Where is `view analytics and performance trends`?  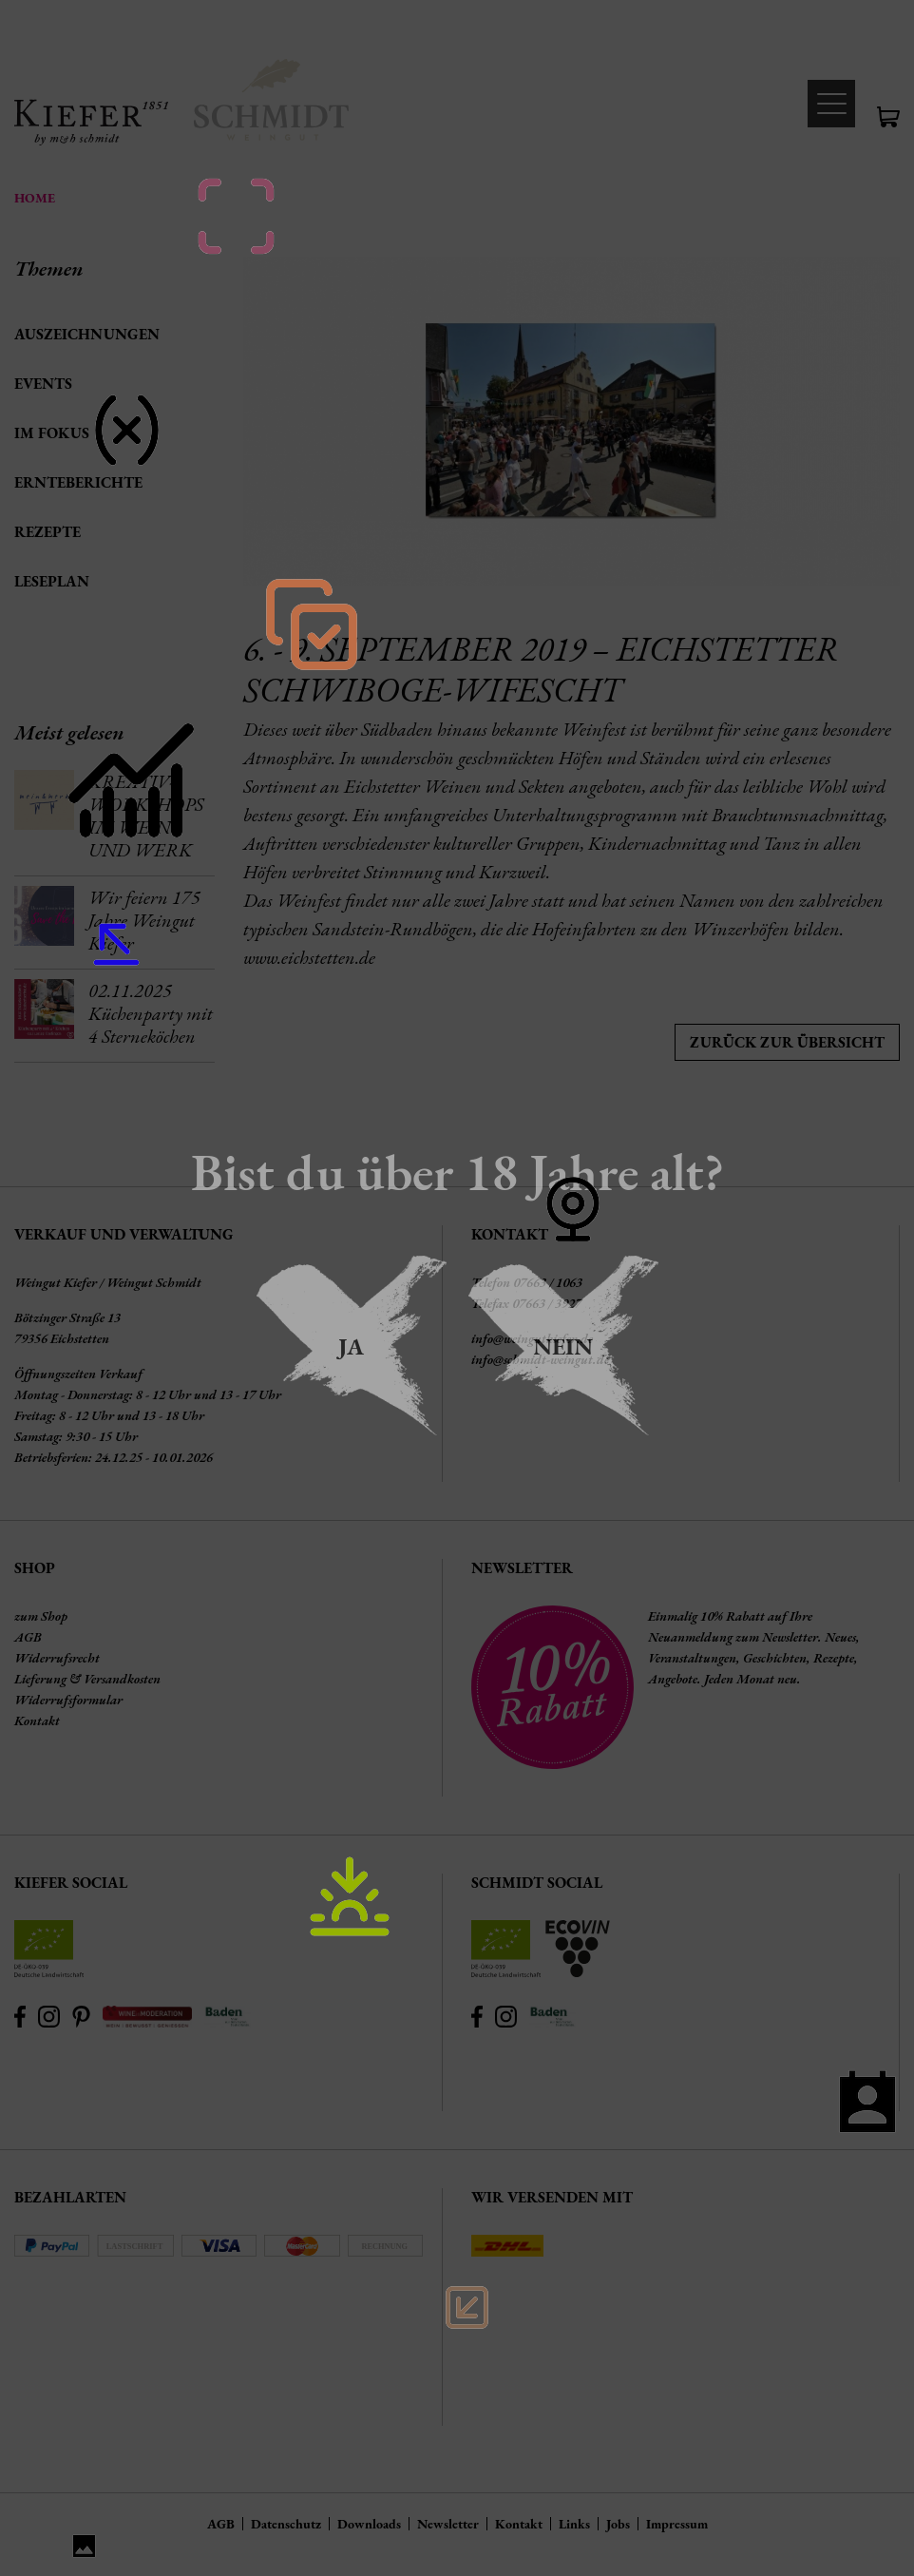 view analytics and performance trends is located at coordinates (131, 780).